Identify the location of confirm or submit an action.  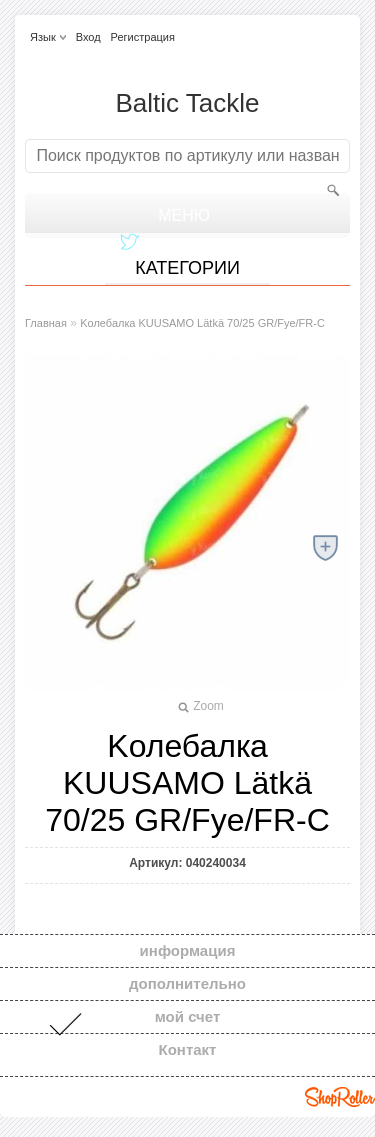
(65, 1023).